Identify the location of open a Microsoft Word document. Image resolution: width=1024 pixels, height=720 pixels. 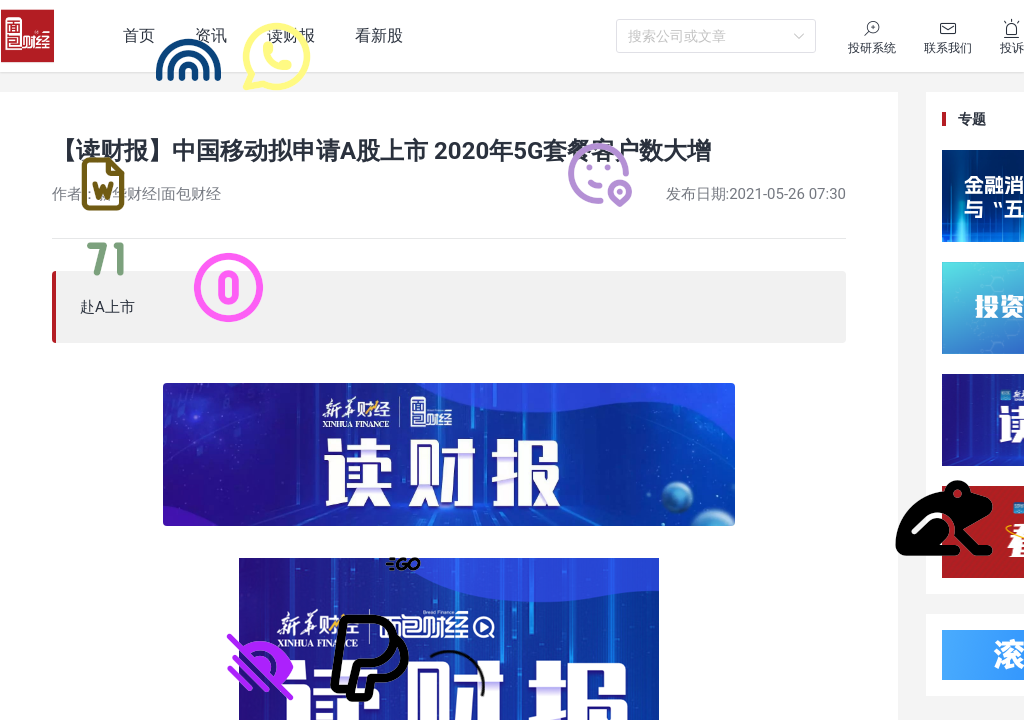
(103, 184).